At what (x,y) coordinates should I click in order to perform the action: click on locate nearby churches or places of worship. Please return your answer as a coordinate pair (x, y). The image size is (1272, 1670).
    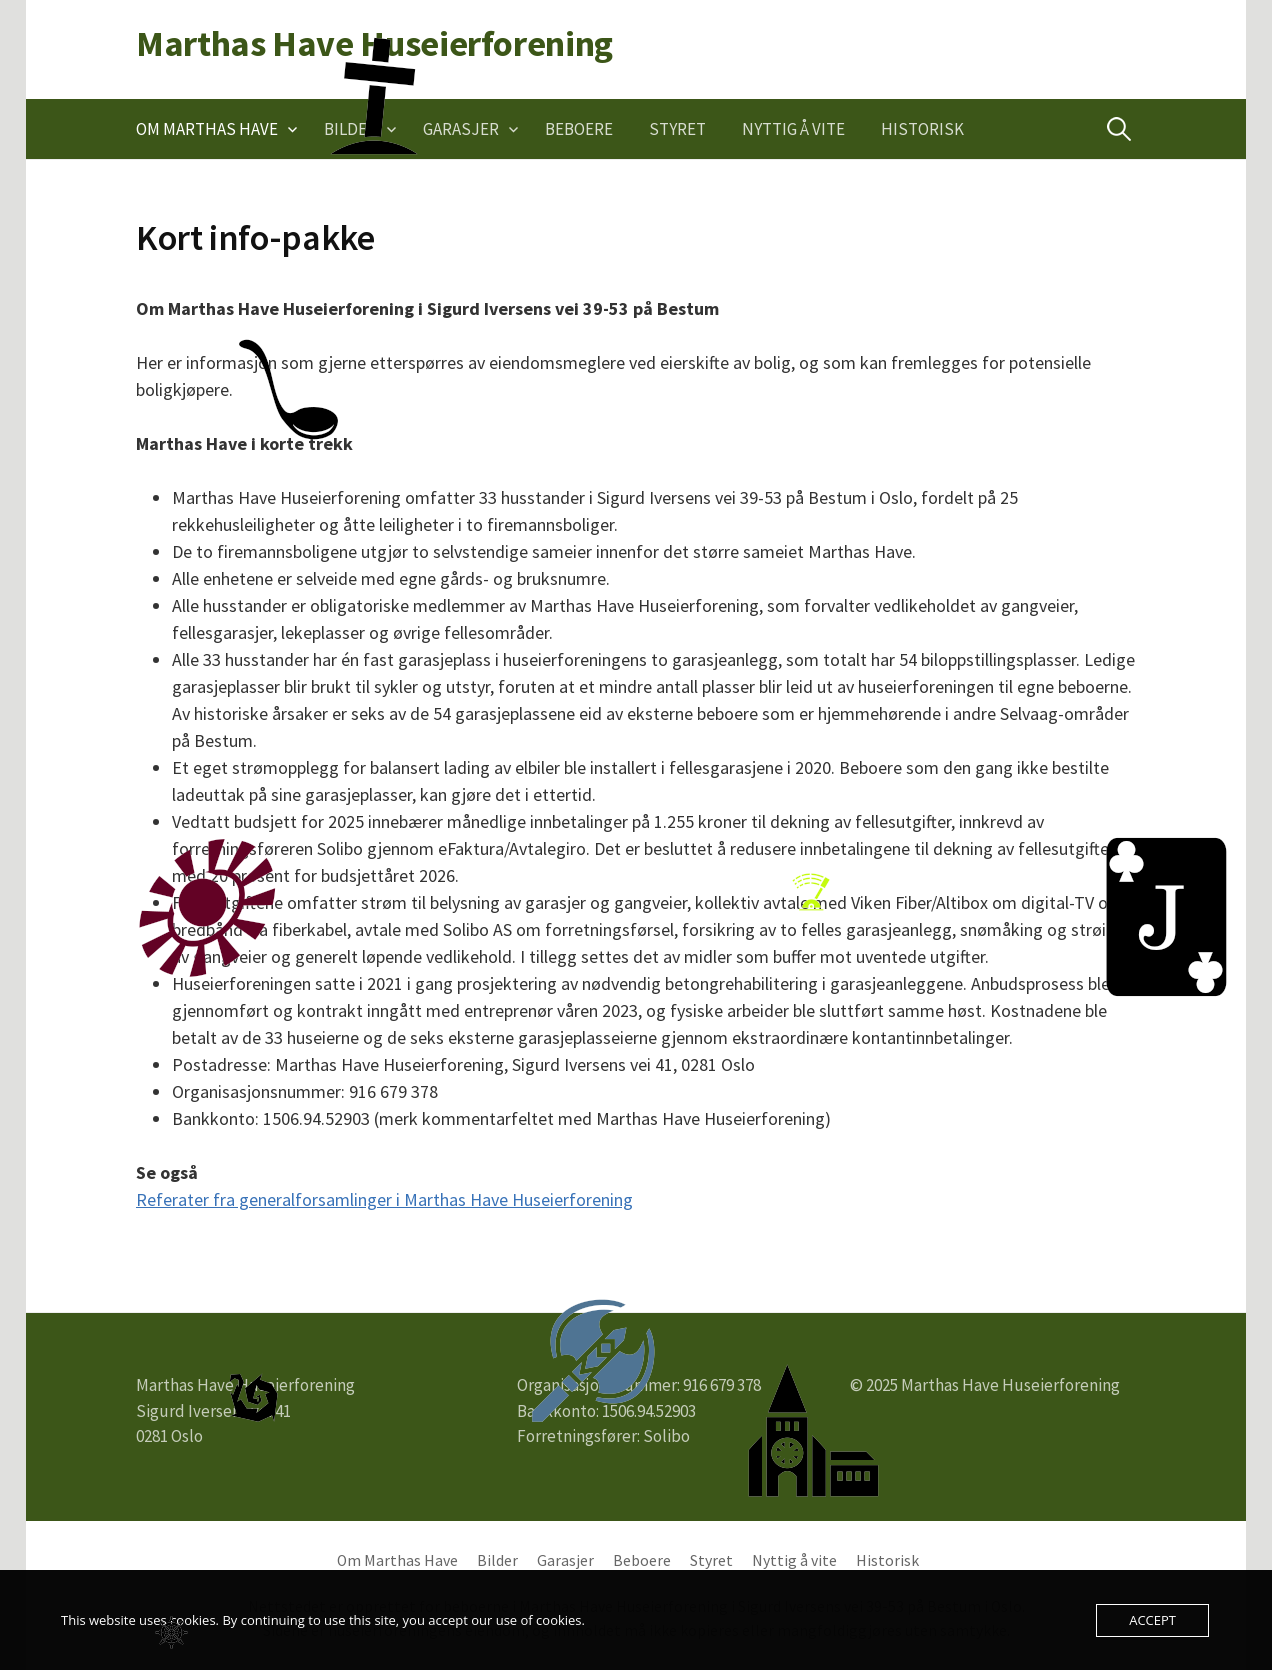
    Looking at the image, I should click on (813, 1430).